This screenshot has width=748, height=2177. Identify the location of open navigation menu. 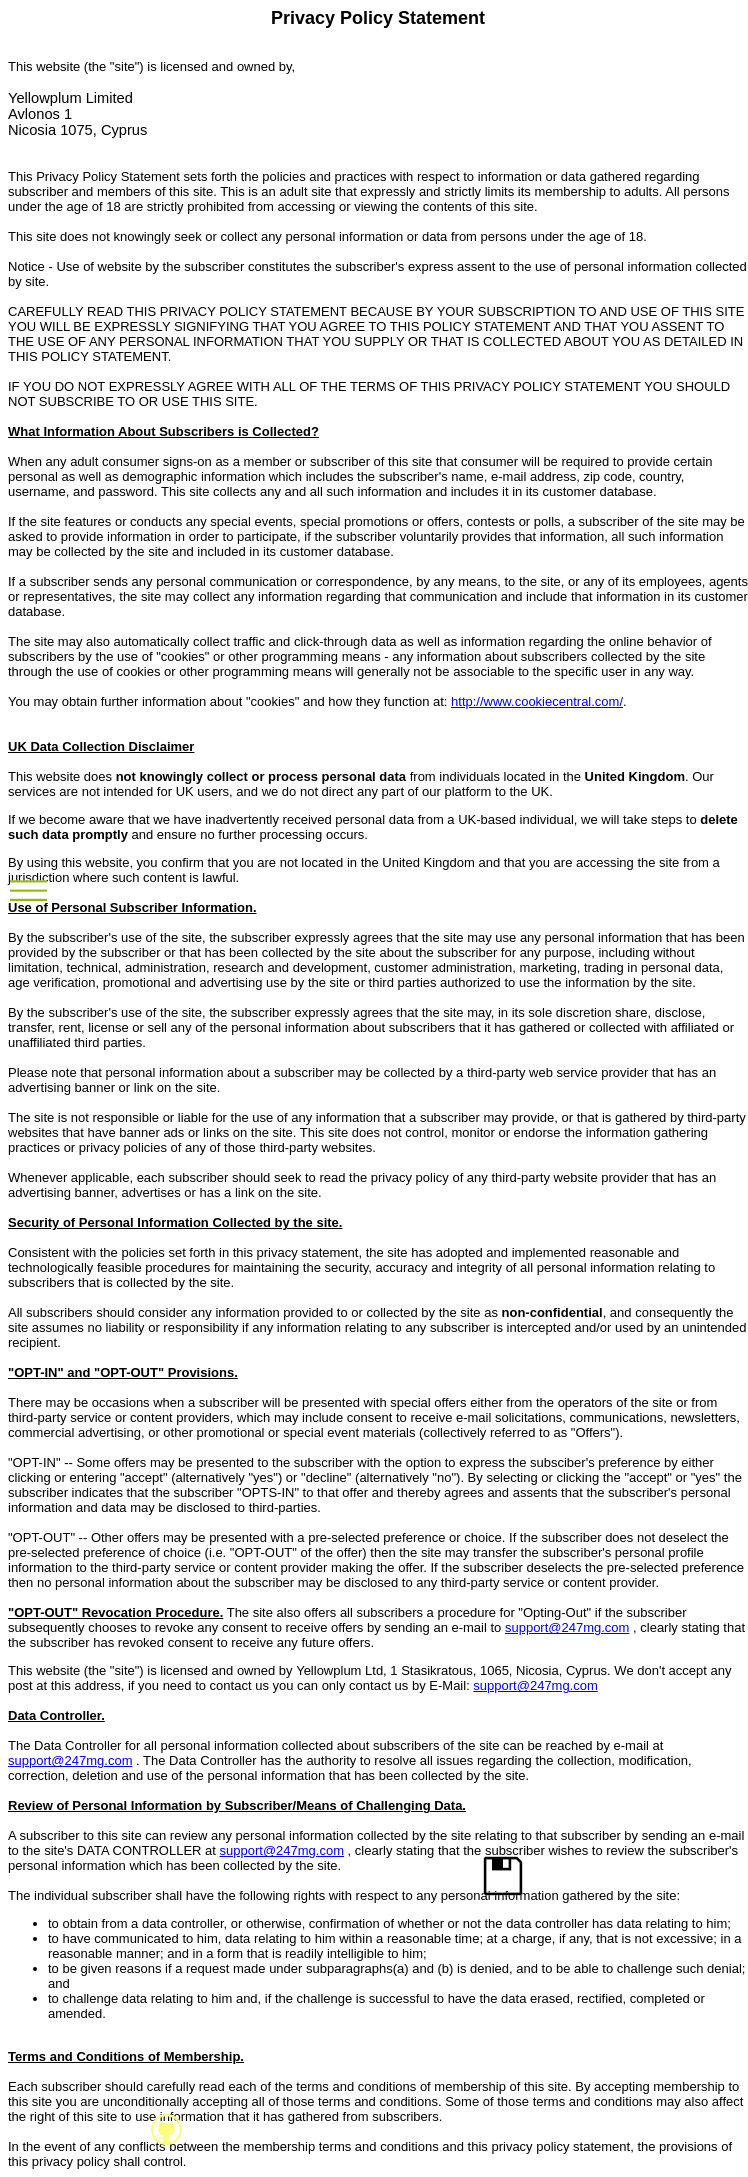
(28, 889).